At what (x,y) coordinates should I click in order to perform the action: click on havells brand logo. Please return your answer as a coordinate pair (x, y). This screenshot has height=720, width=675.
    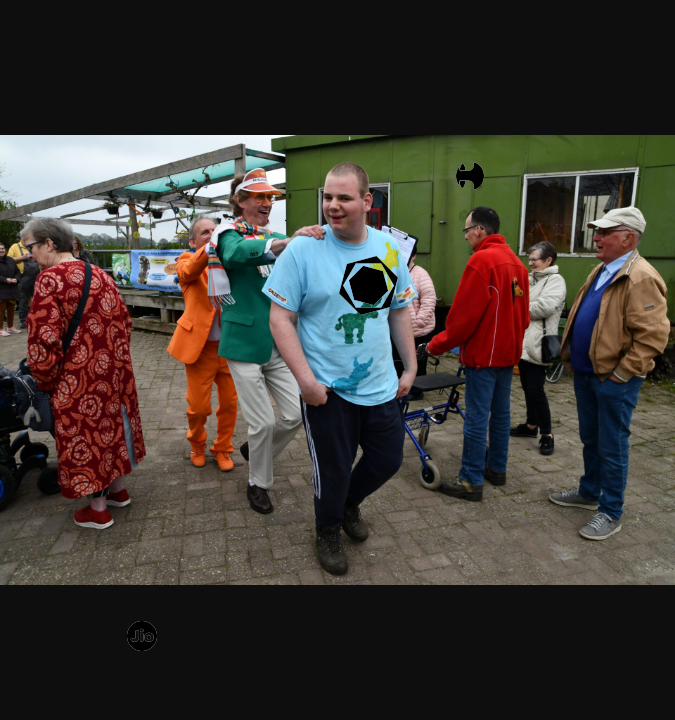
    Looking at the image, I should click on (470, 176).